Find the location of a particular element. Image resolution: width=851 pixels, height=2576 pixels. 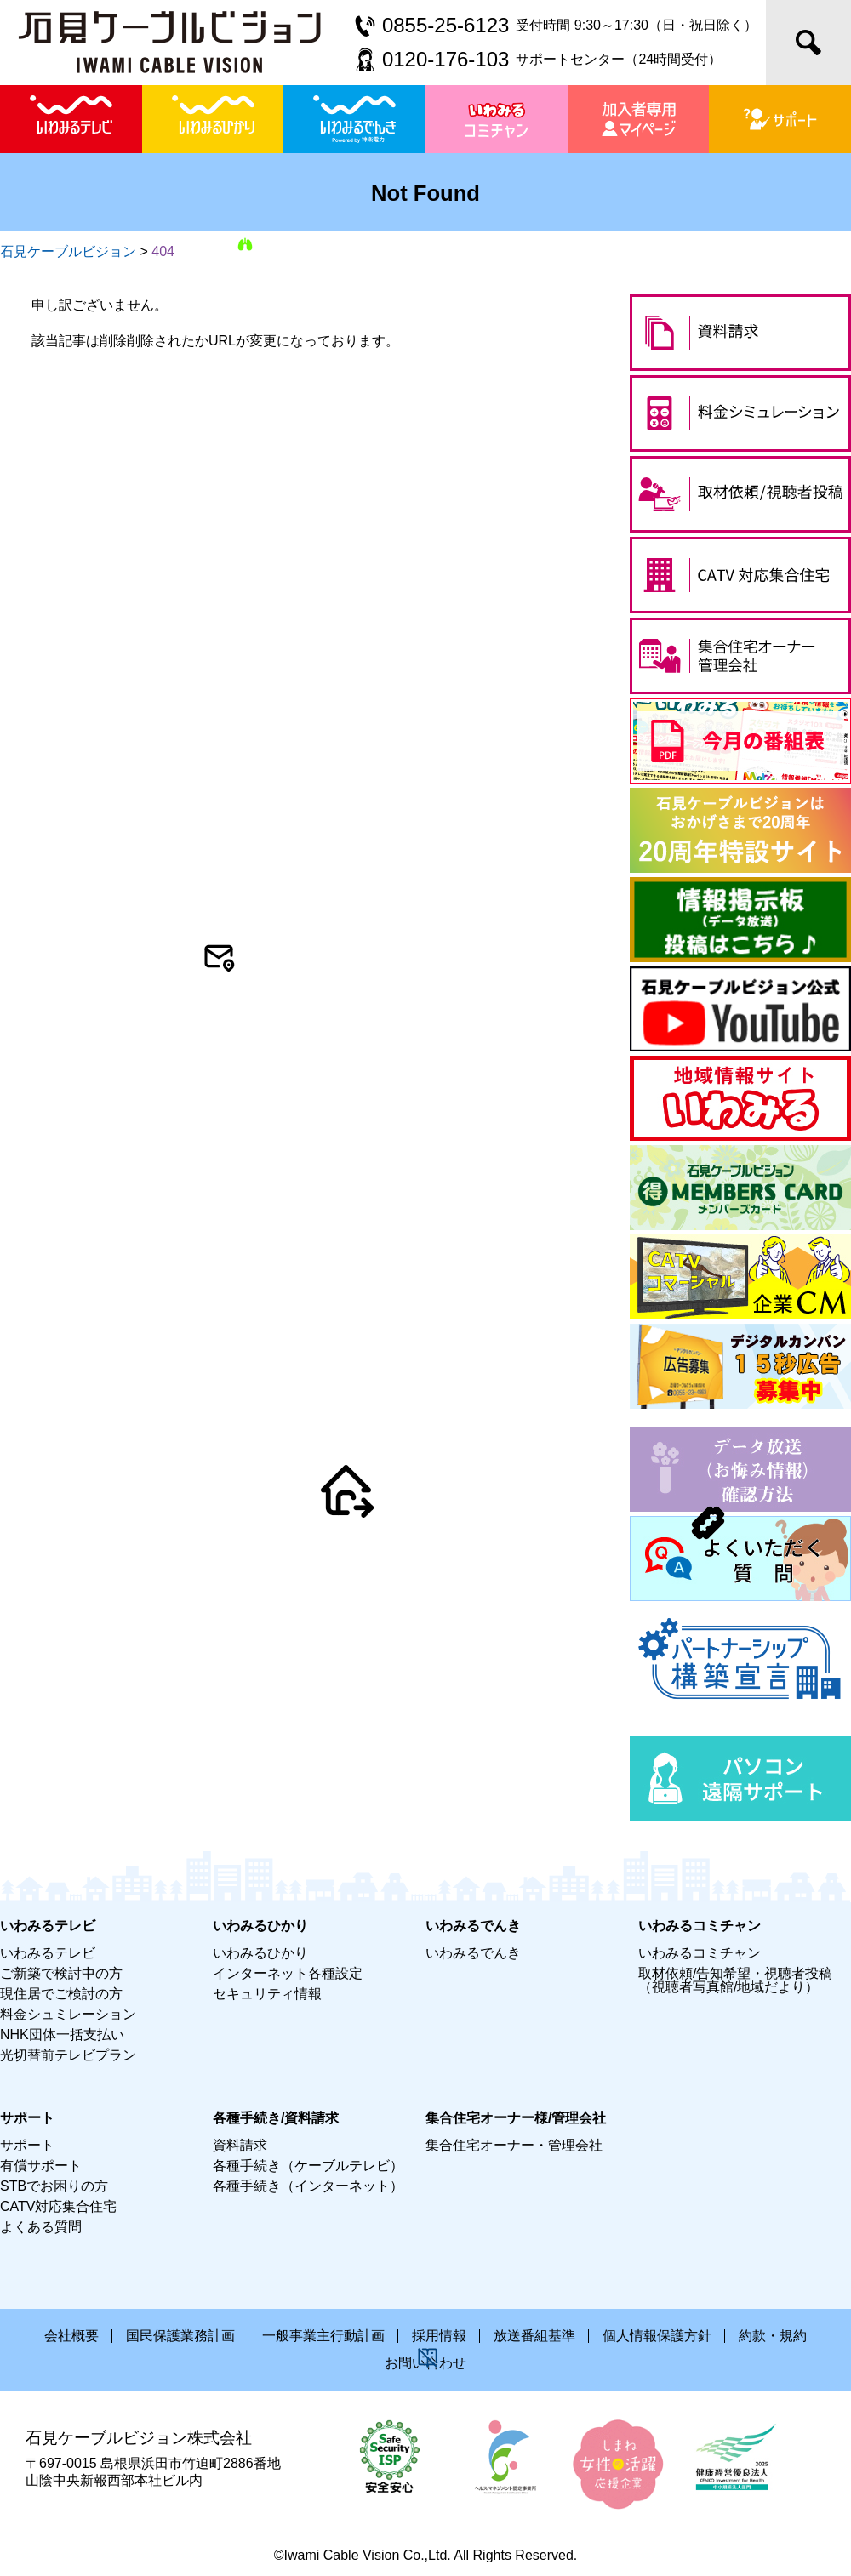

view location-tagged emails is located at coordinates (219, 956).